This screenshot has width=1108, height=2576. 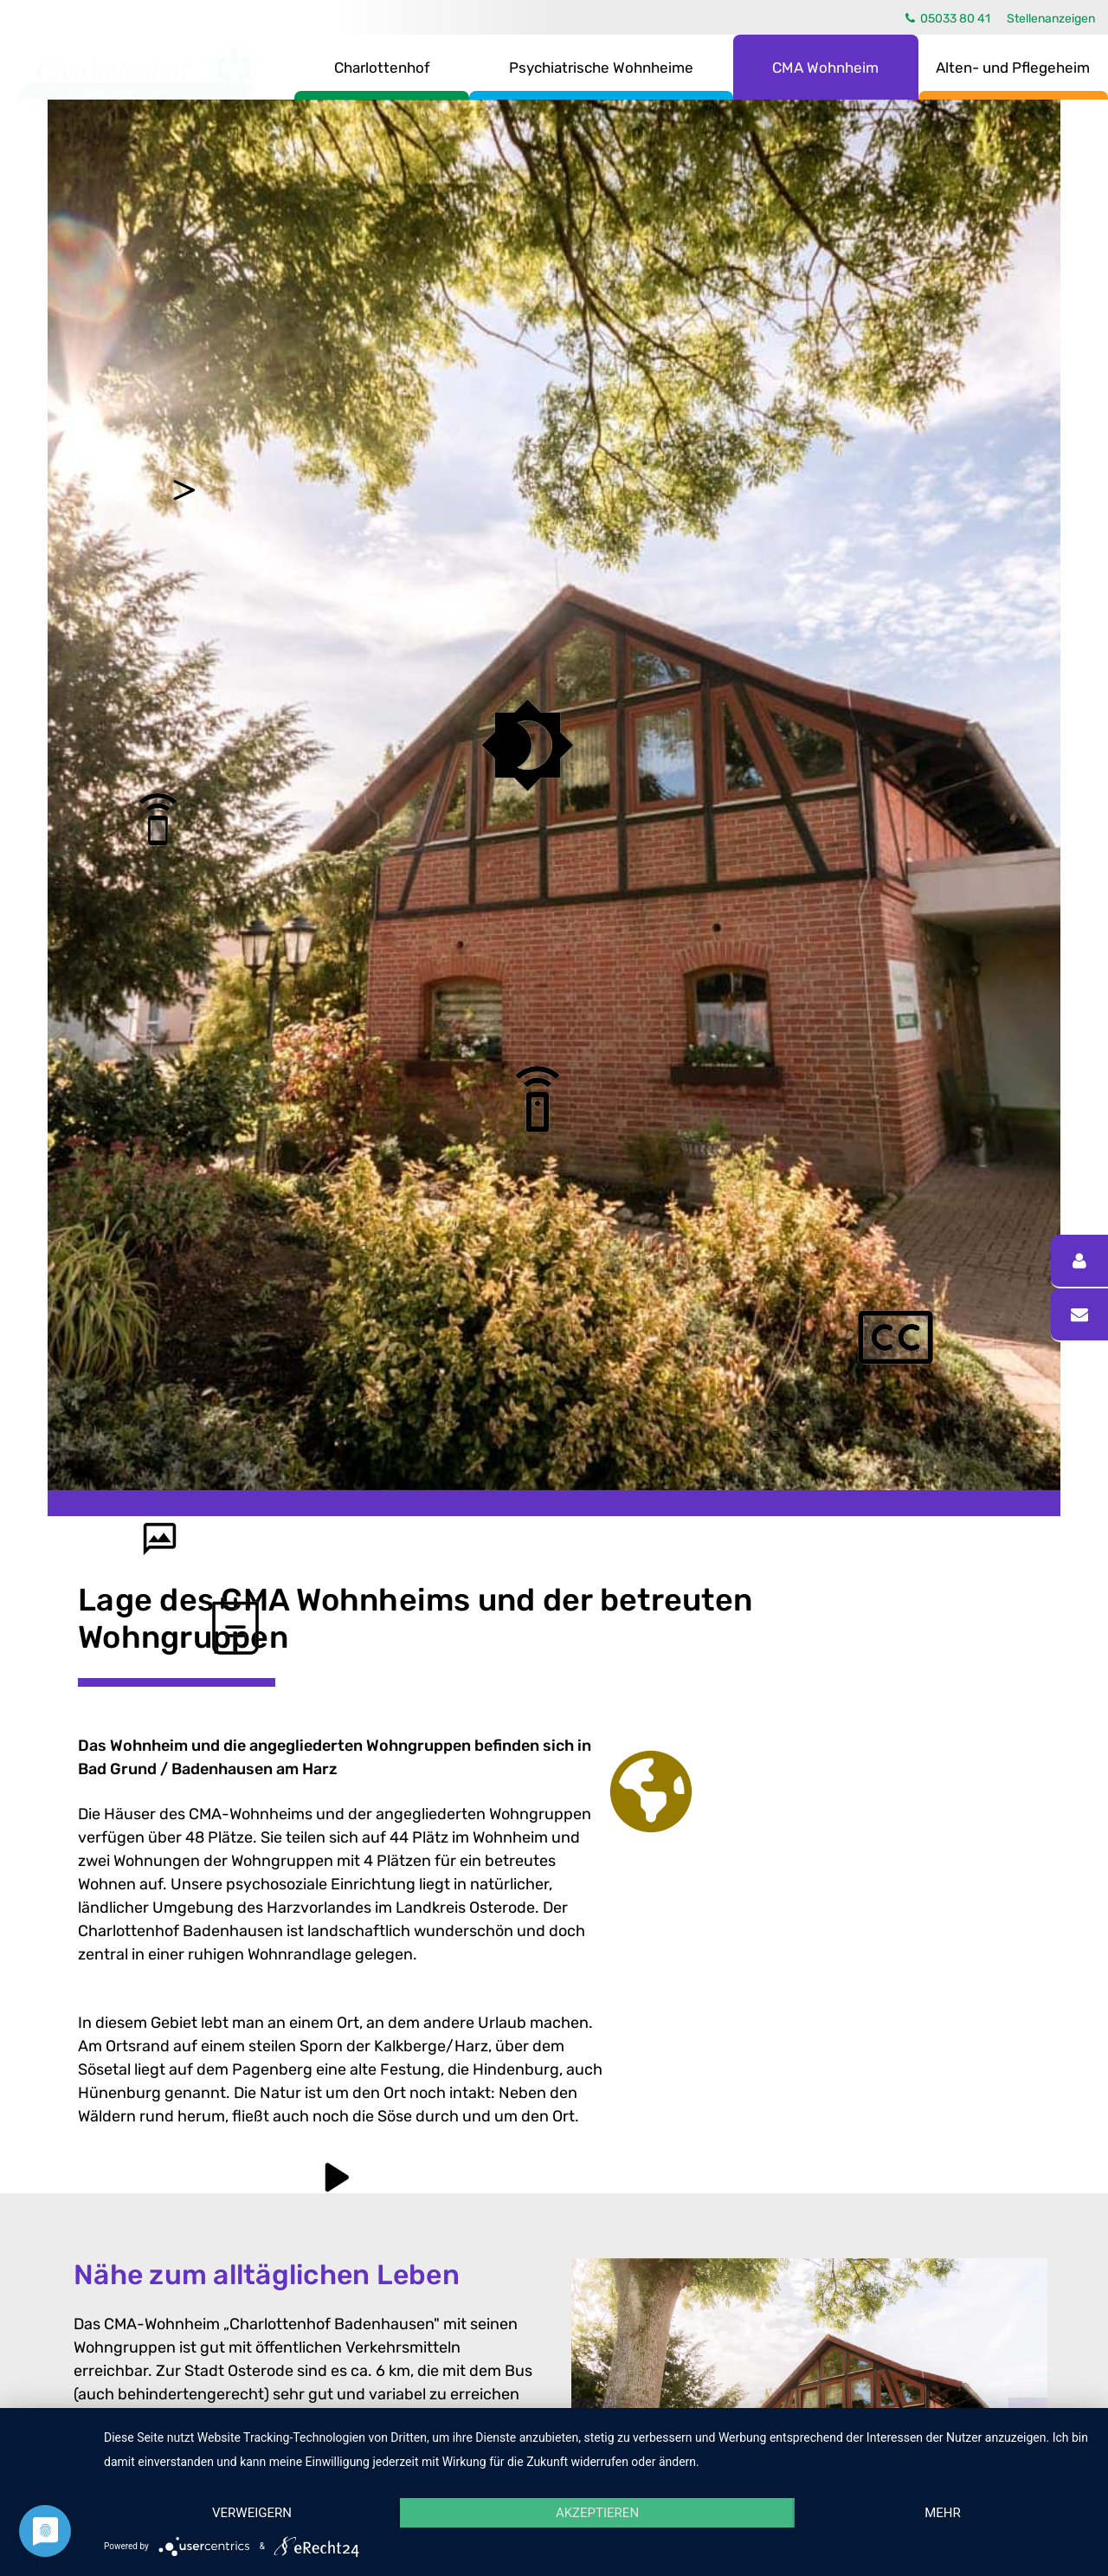 I want to click on toggle dark mode or night theme, so click(x=527, y=745).